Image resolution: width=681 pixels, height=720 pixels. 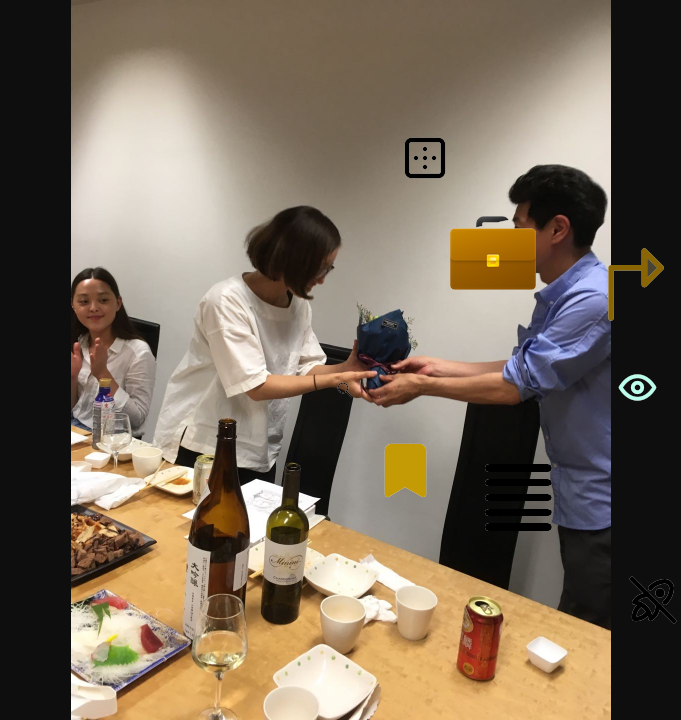 What do you see at coordinates (653, 600) in the screenshot?
I see `disable quick launch or boost feature` at bounding box center [653, 600].